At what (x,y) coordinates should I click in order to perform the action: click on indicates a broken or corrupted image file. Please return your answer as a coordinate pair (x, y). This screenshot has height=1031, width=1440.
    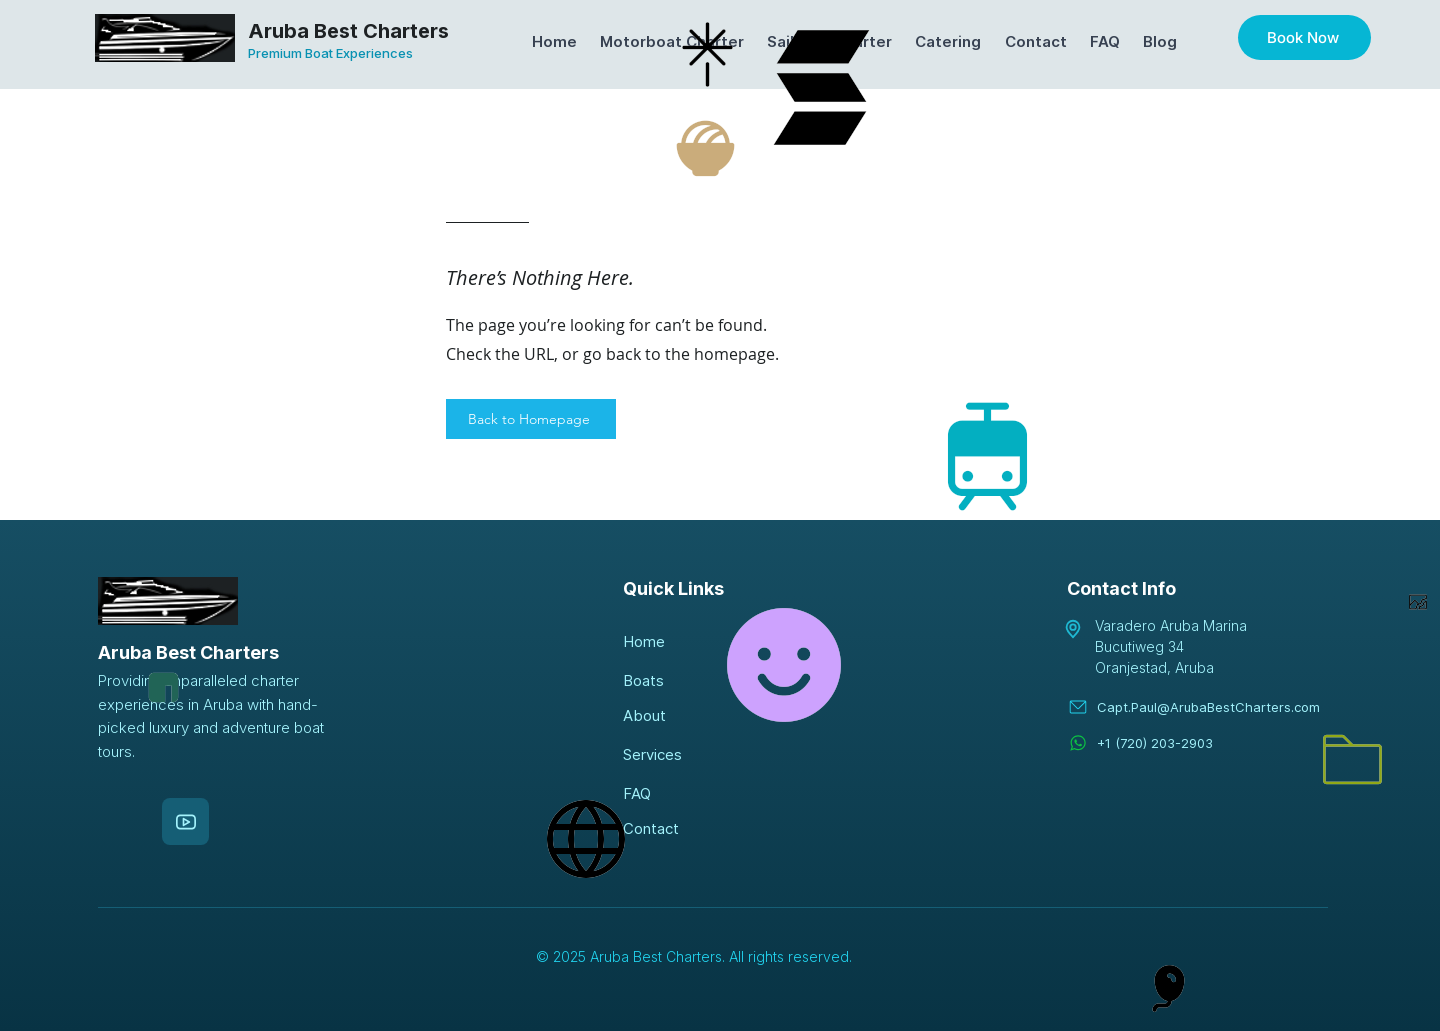
    Looking at the image, I should click on (1418, 602).